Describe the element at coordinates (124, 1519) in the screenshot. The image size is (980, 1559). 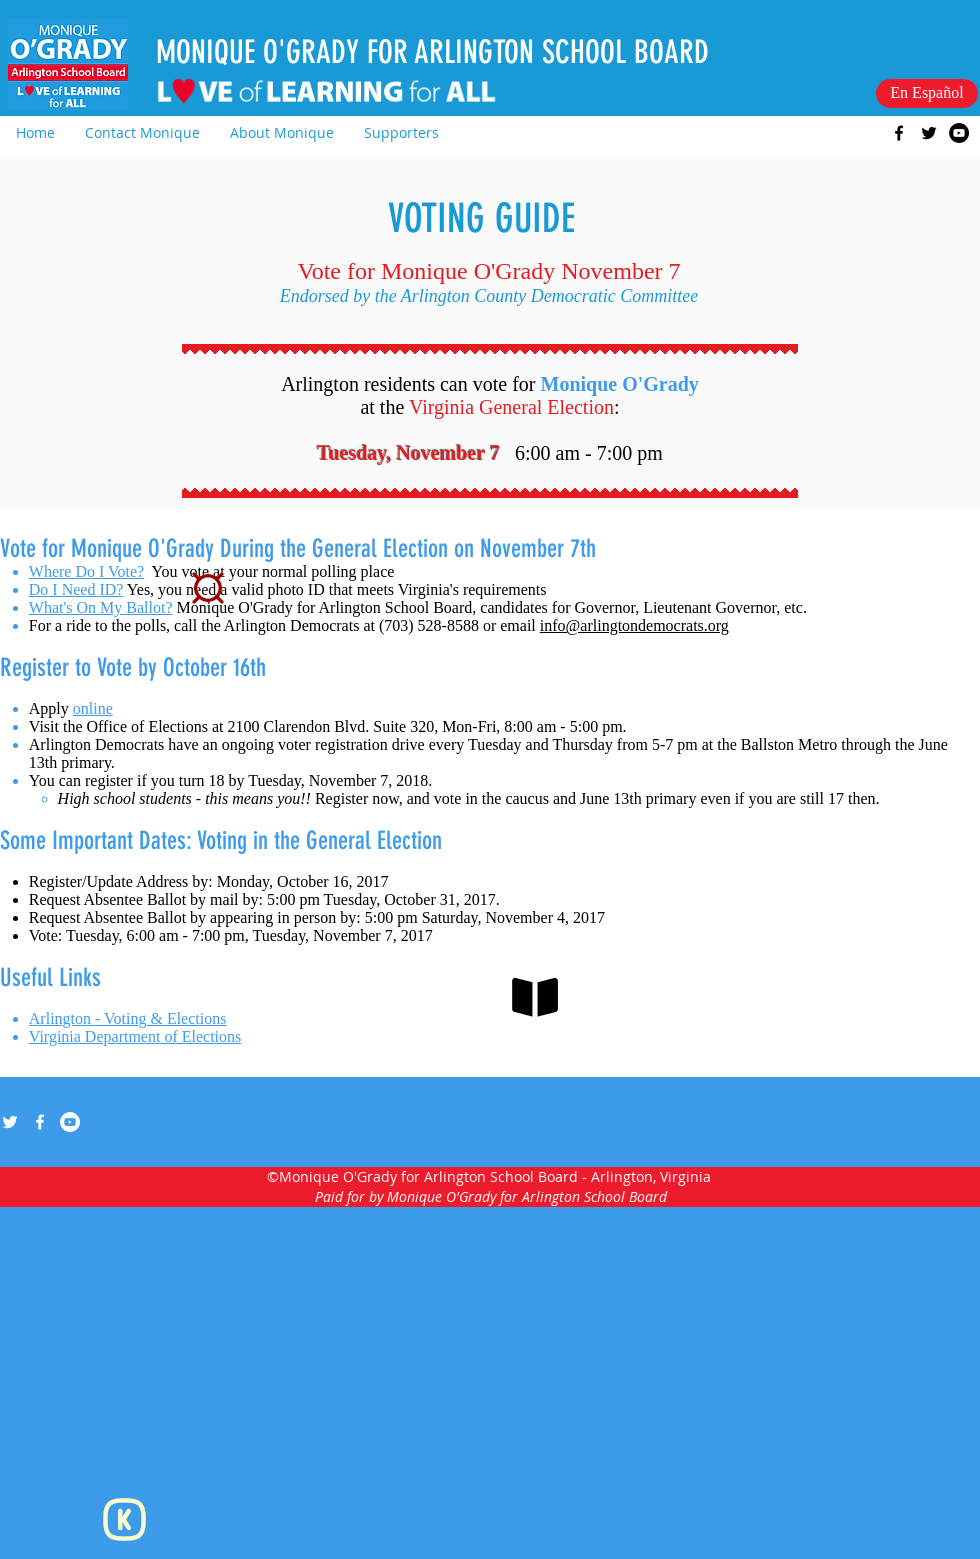
I see `indicates a keyboard shortcut or hotkey` at that location.